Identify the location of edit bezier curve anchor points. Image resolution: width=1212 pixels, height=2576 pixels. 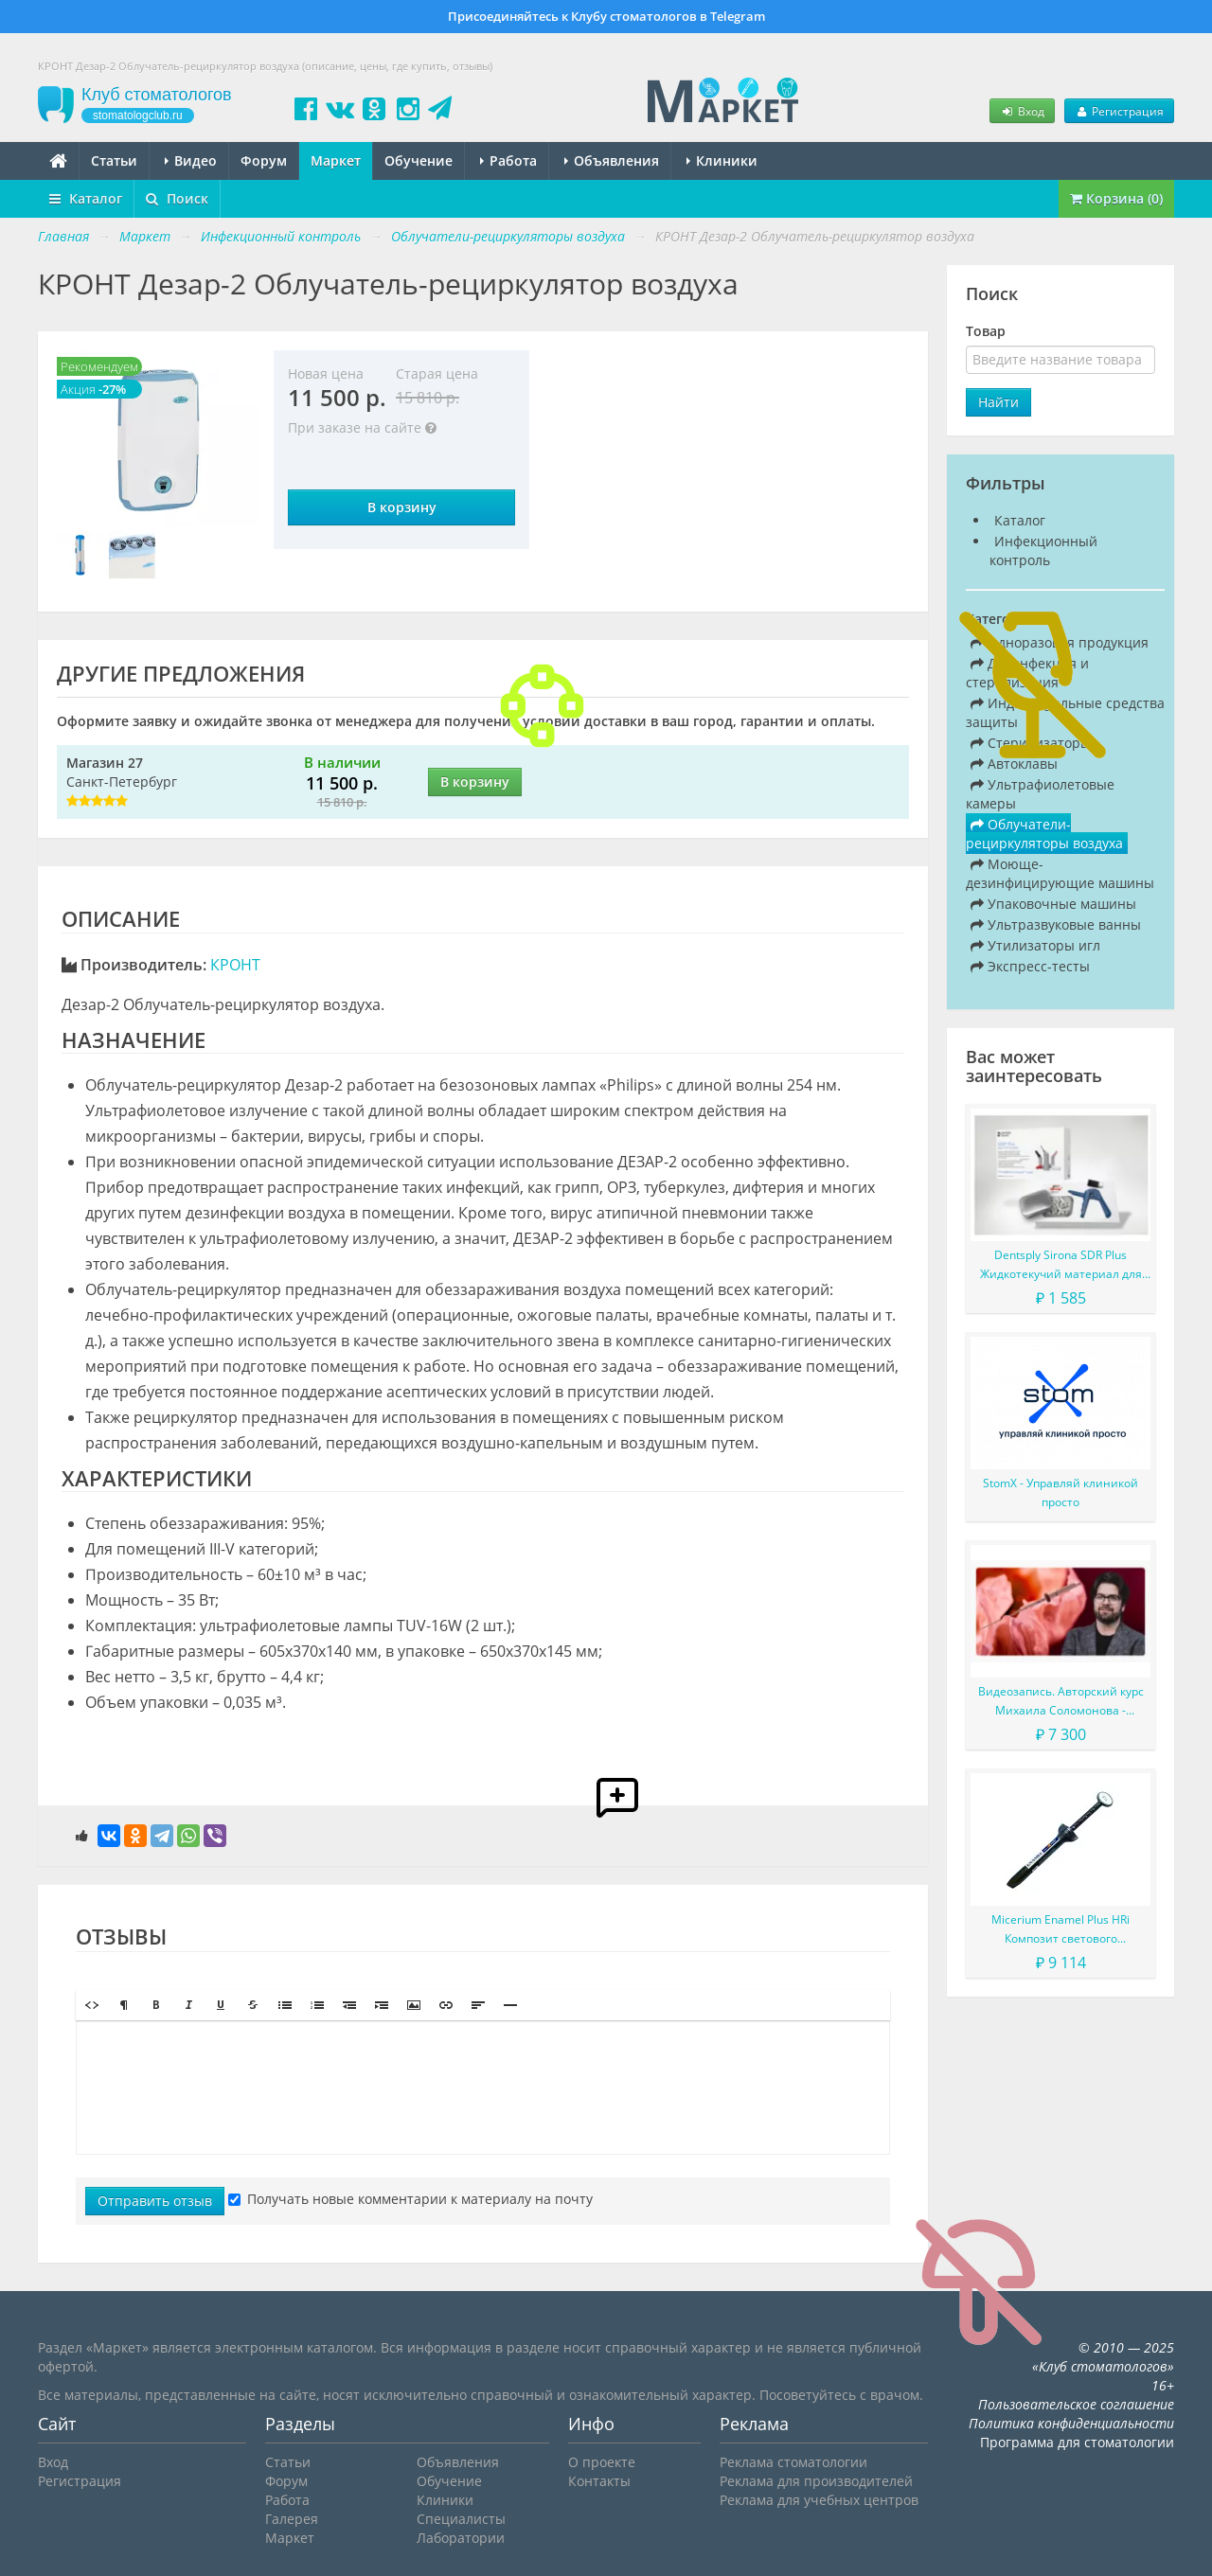
(542, 705).